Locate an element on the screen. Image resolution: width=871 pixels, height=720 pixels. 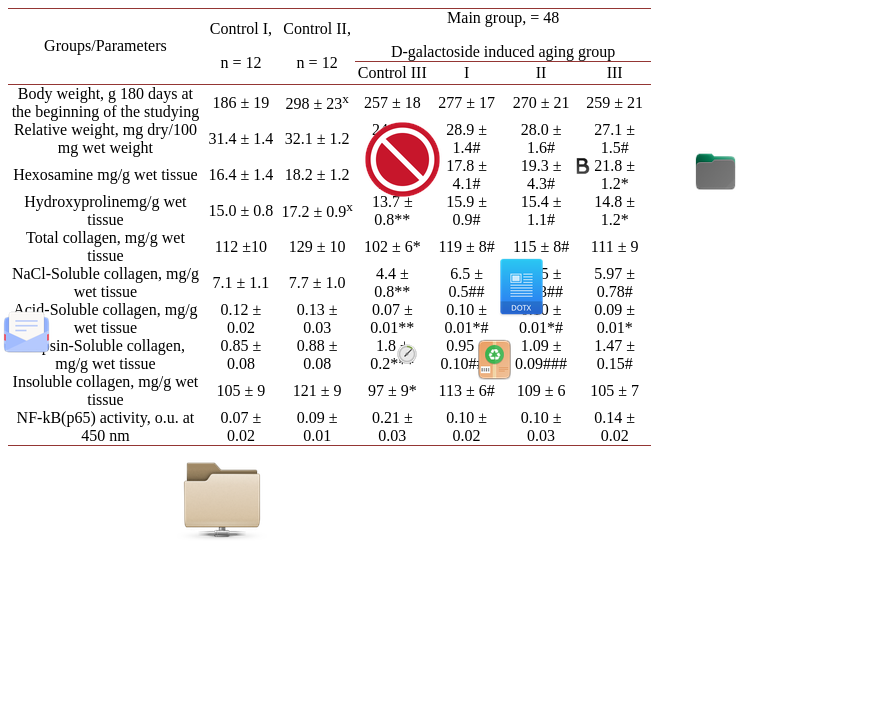
open a folder to view its contents is located at coordinates (715, 171).